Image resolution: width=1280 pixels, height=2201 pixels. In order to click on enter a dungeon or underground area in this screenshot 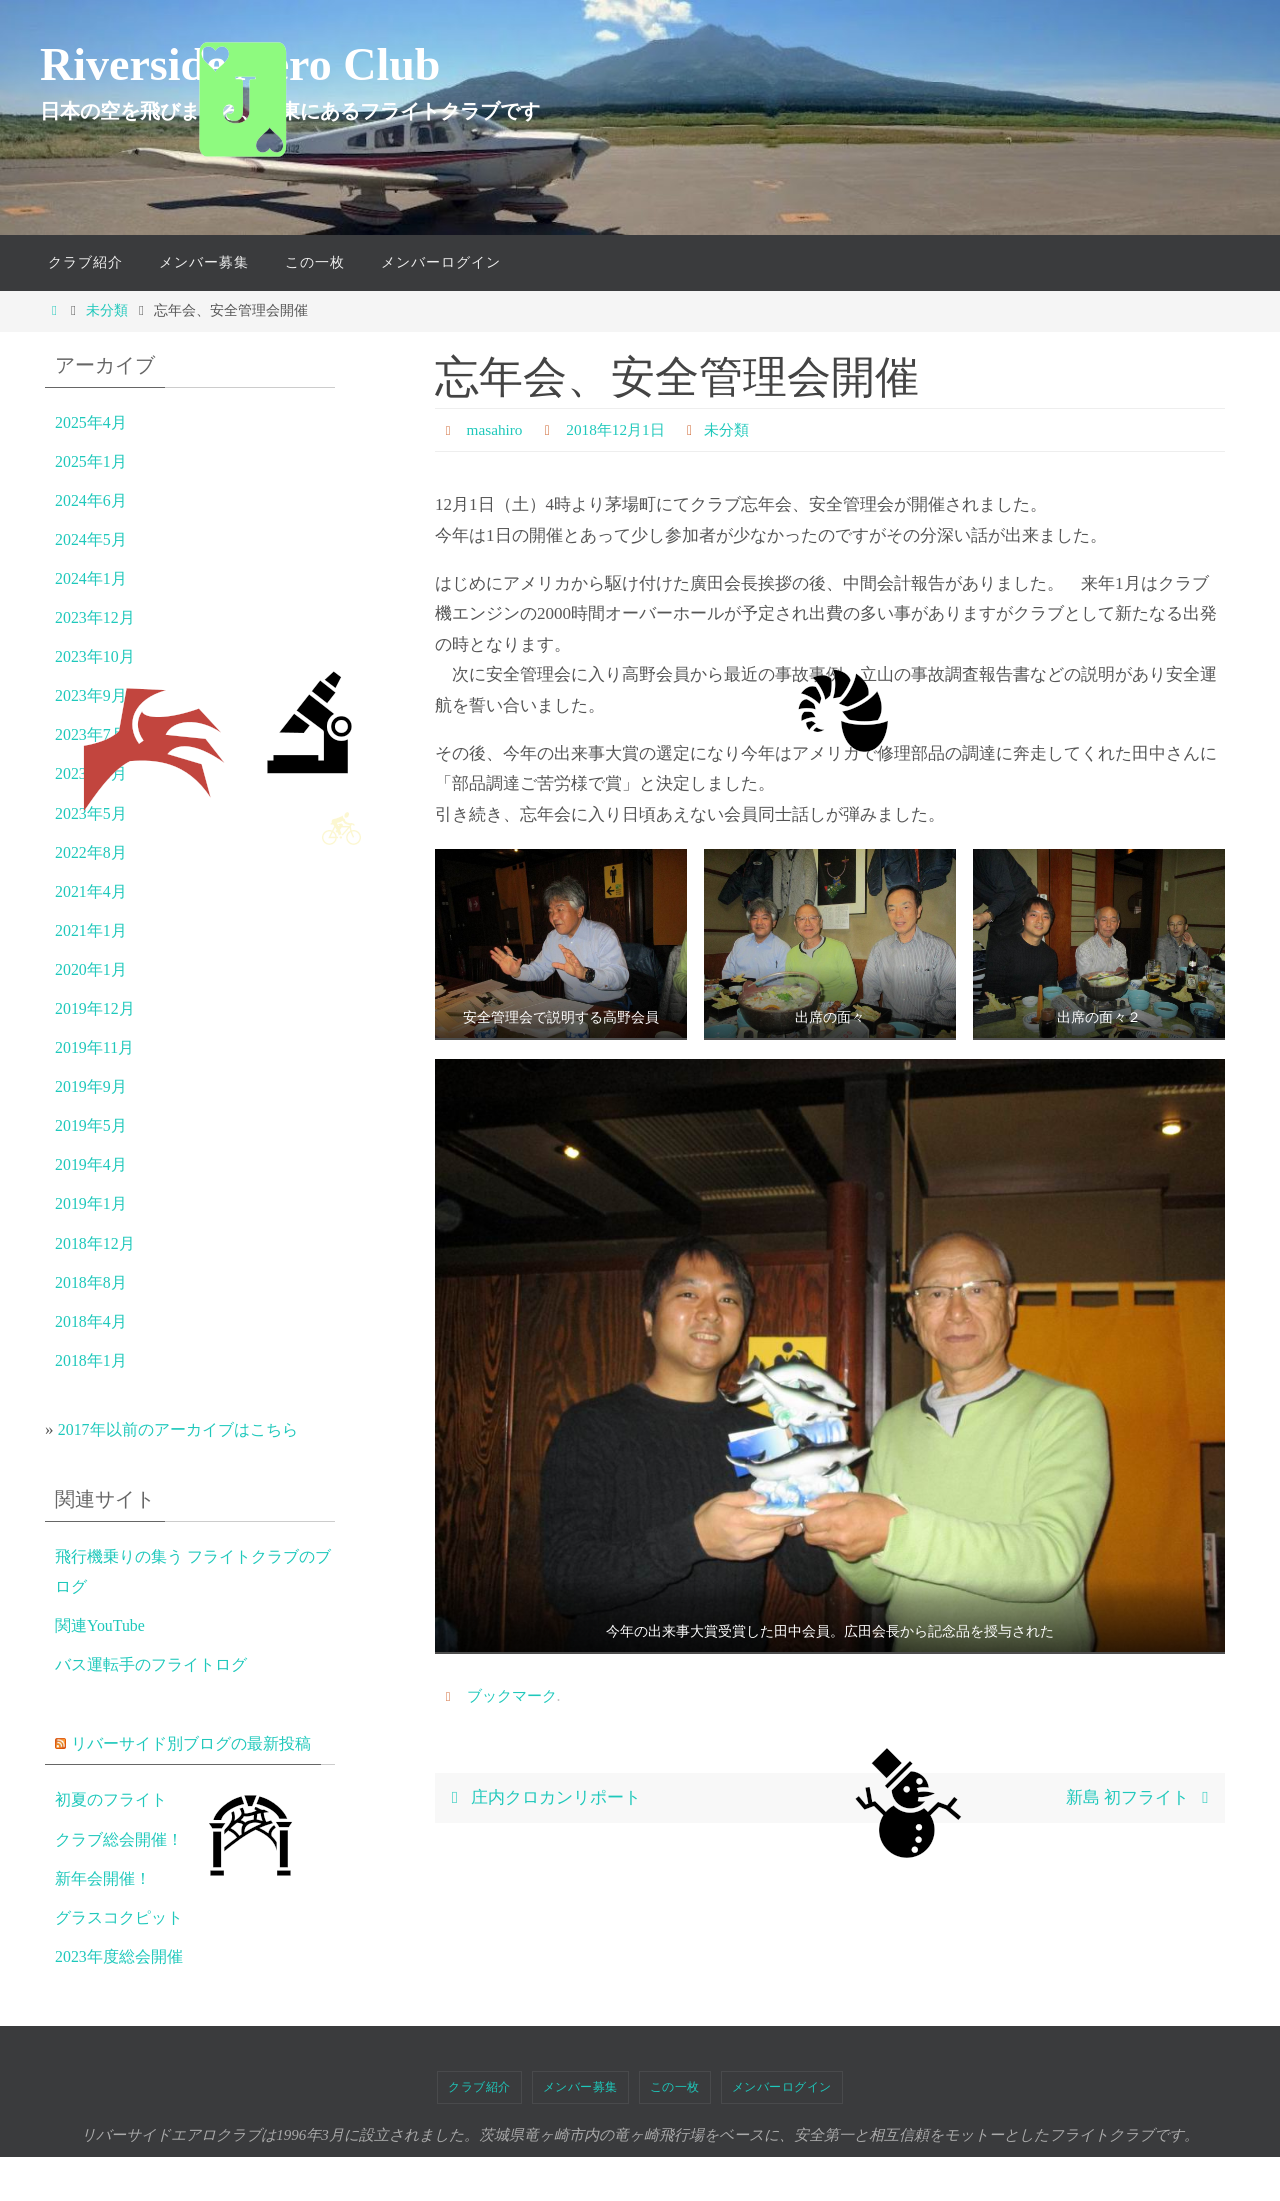, I will do `click(250, 1835)`.